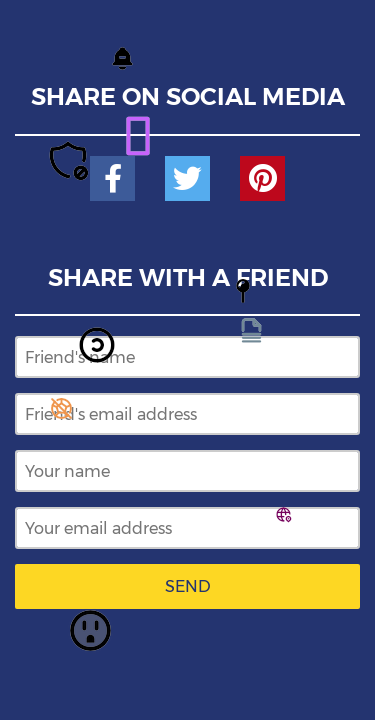 The width and height of the screenshot is (375, 720). I want to click on view stacked documents or file collection, so click(251, 330).